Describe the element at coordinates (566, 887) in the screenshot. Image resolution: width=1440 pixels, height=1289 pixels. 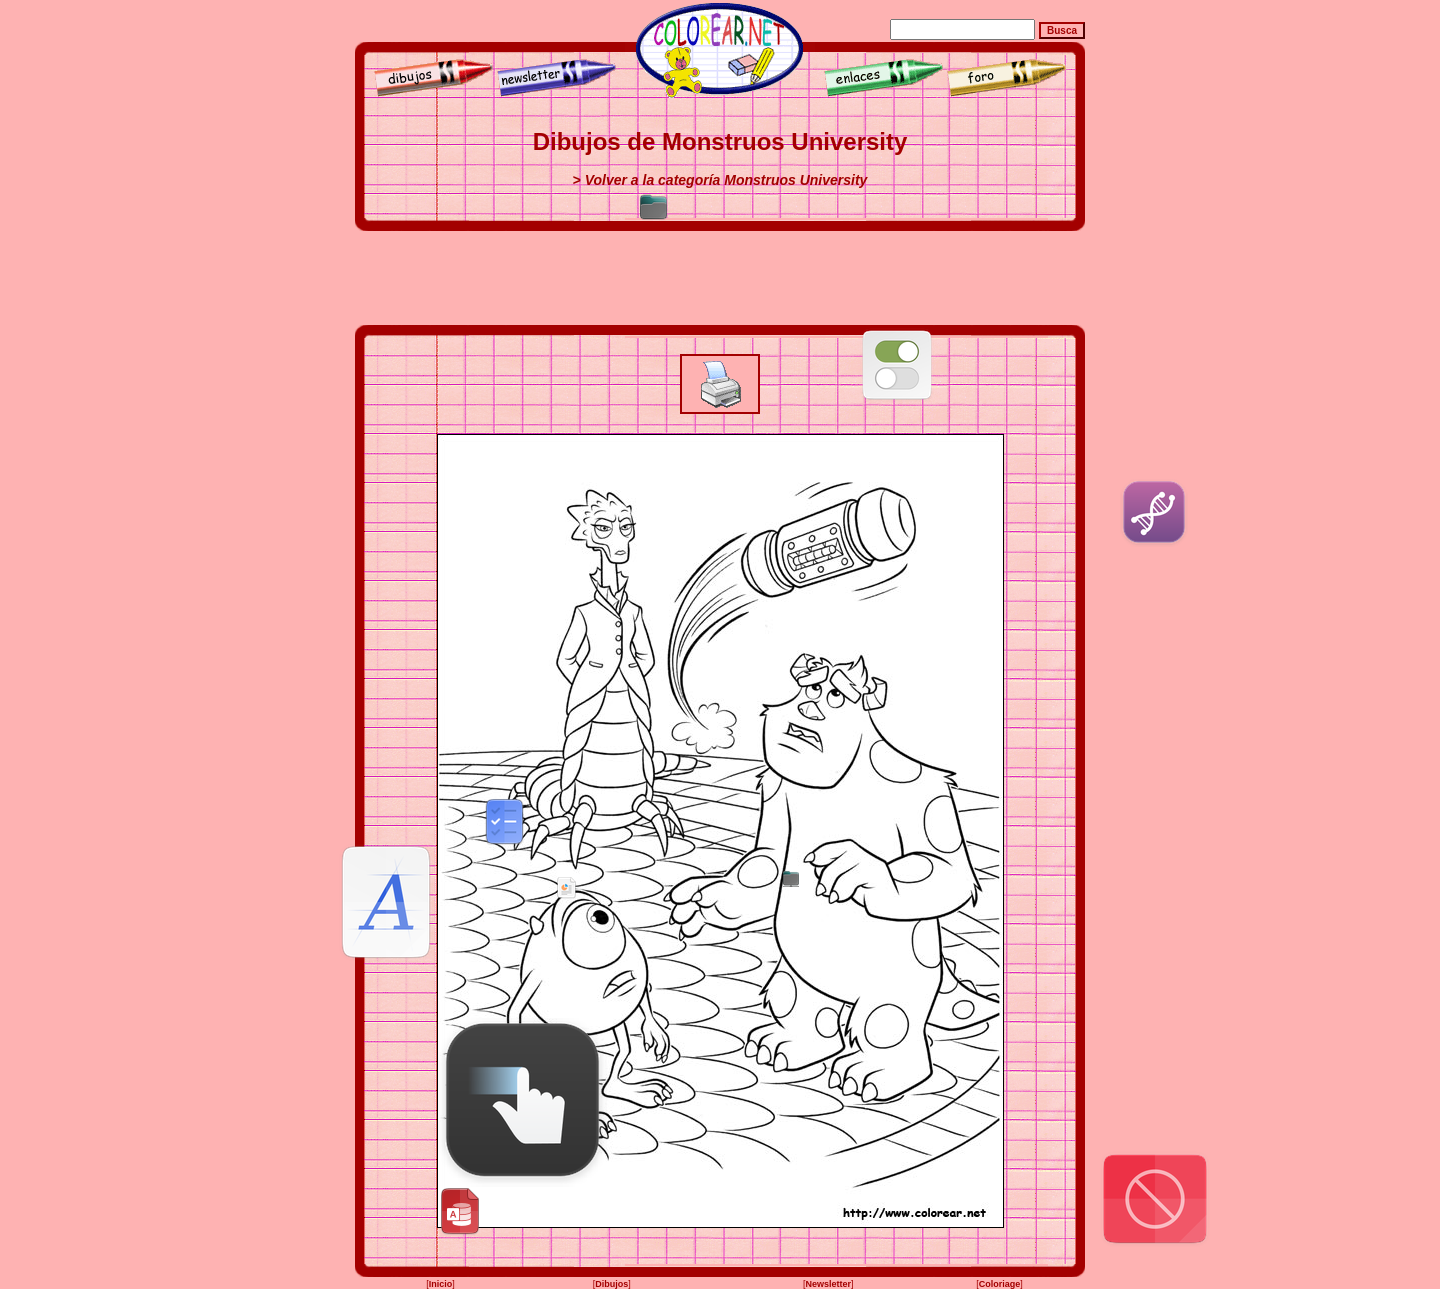
I see `open a presentation file` at that location.